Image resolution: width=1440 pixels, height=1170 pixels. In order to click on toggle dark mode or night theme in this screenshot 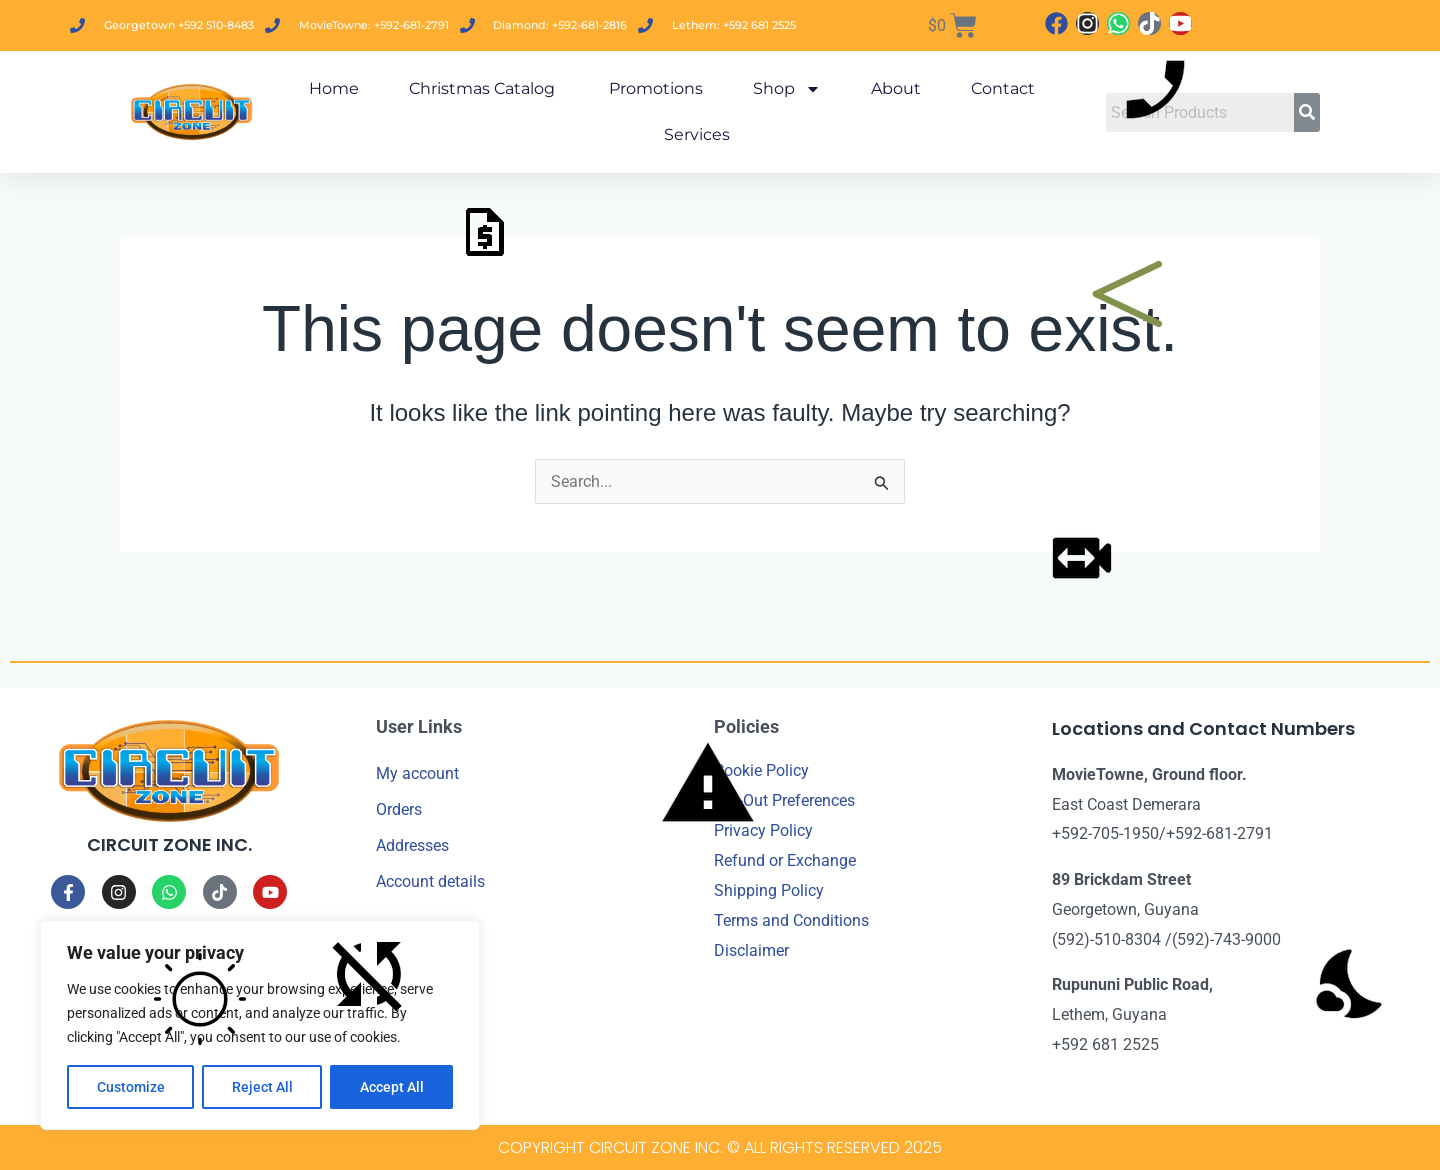, I will do `click(1354, 983)`.